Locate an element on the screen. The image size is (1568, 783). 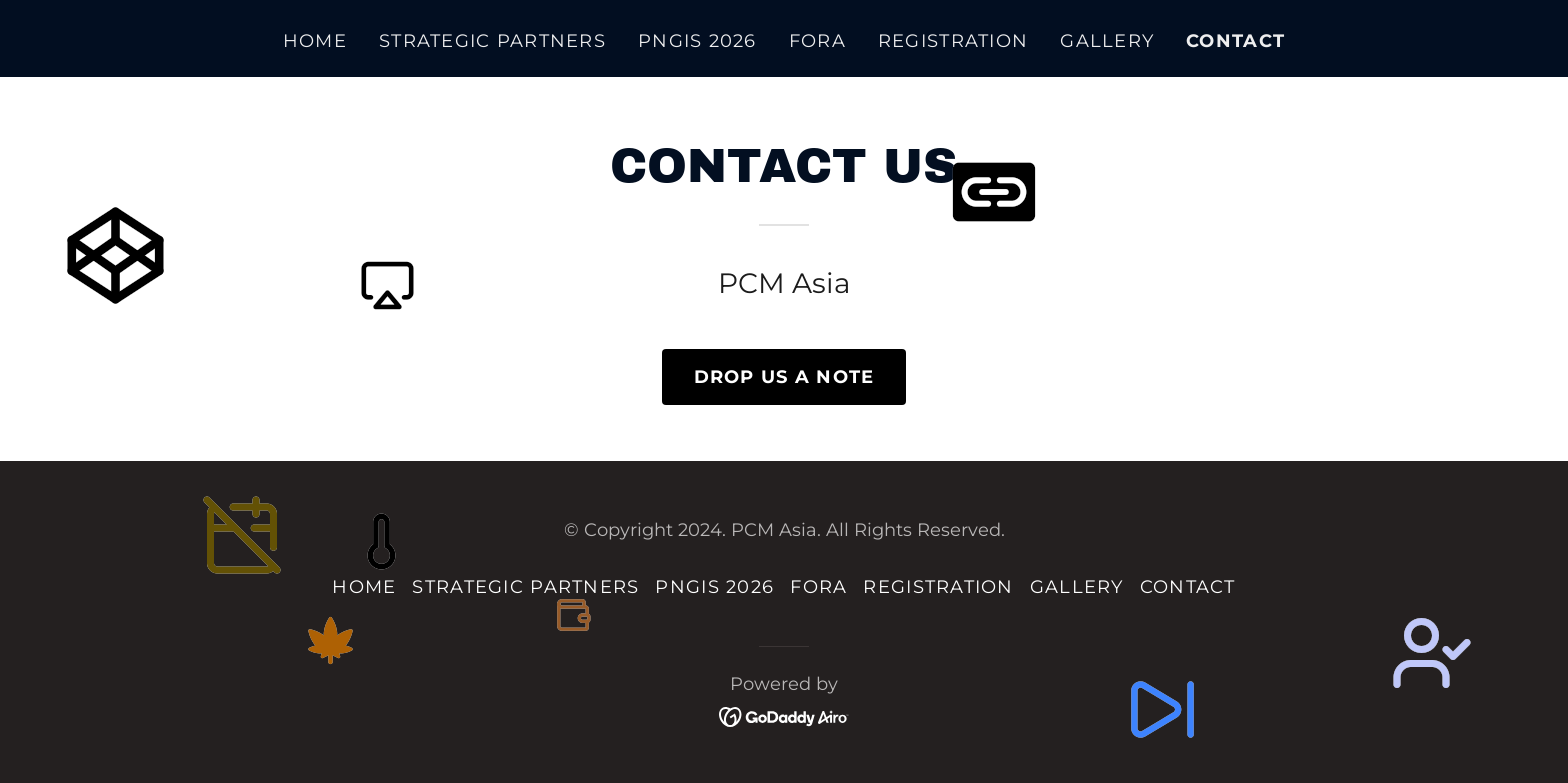
open CodePen profile or project is located at coordinates (115, 255).